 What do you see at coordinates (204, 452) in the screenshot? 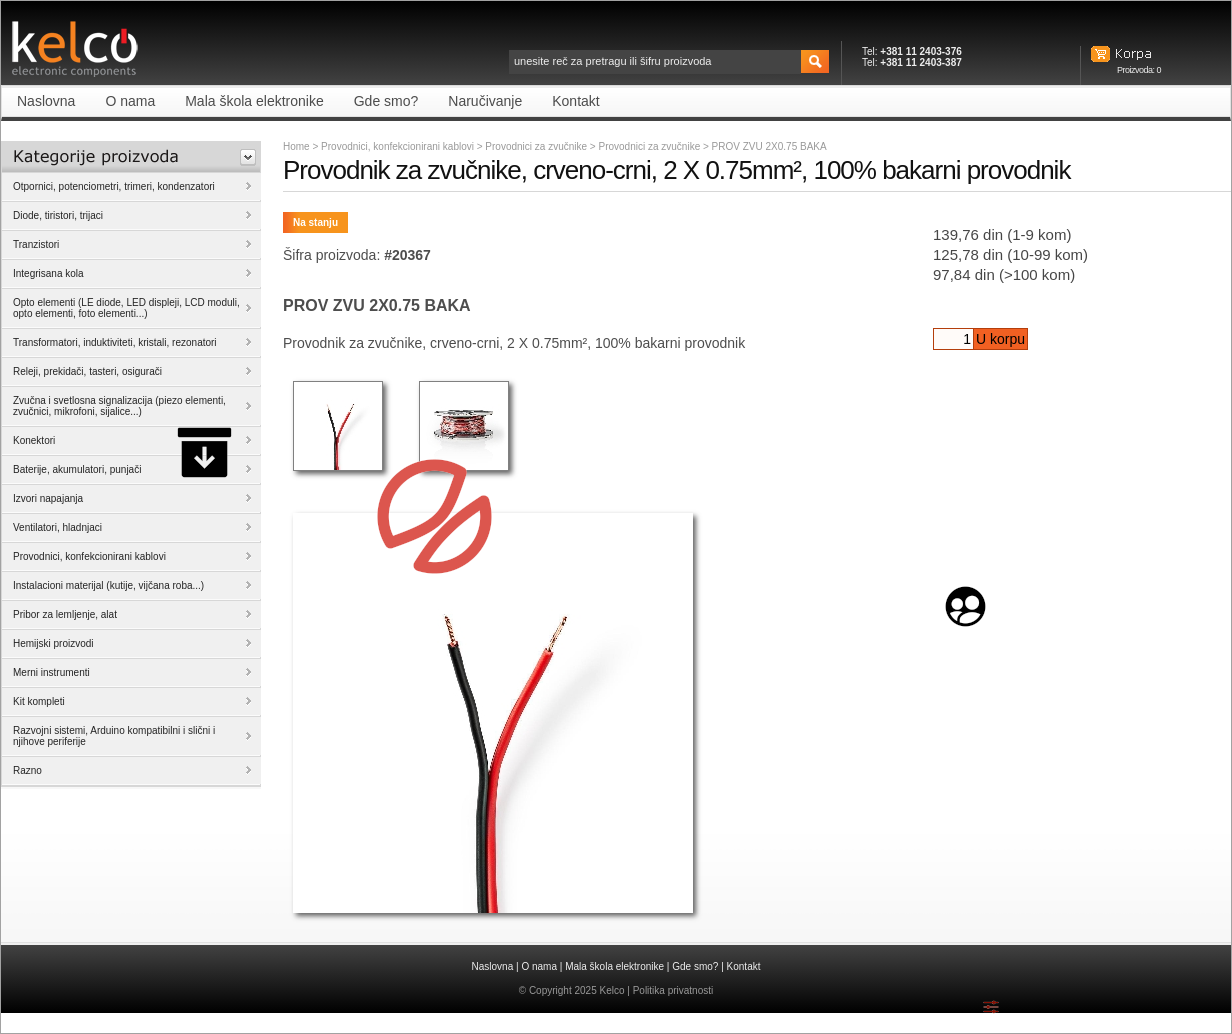
I see `archive this item` at bounding box center [204, 452].